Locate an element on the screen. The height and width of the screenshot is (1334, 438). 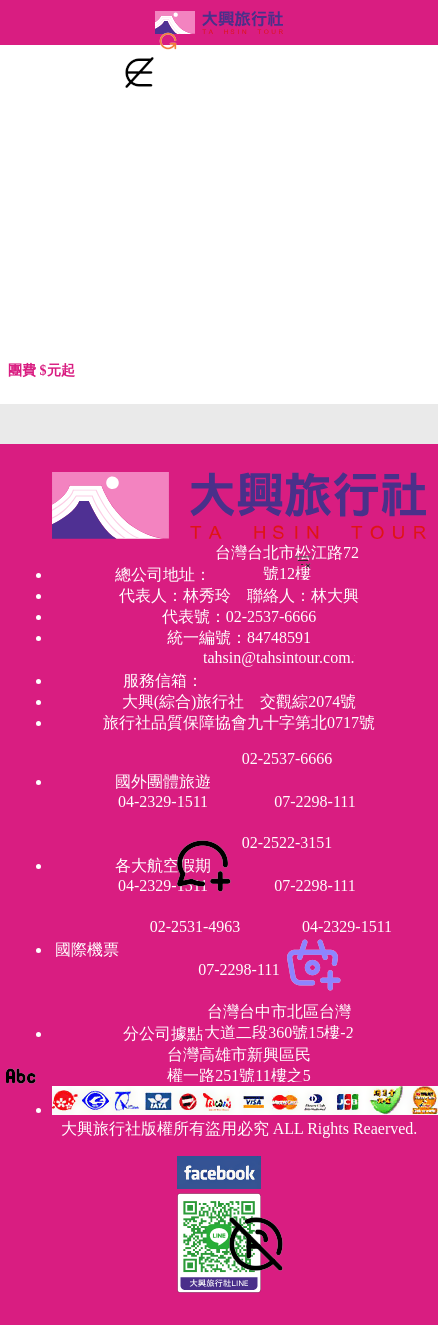
clear all active filters is located at coordinates (303, 560).